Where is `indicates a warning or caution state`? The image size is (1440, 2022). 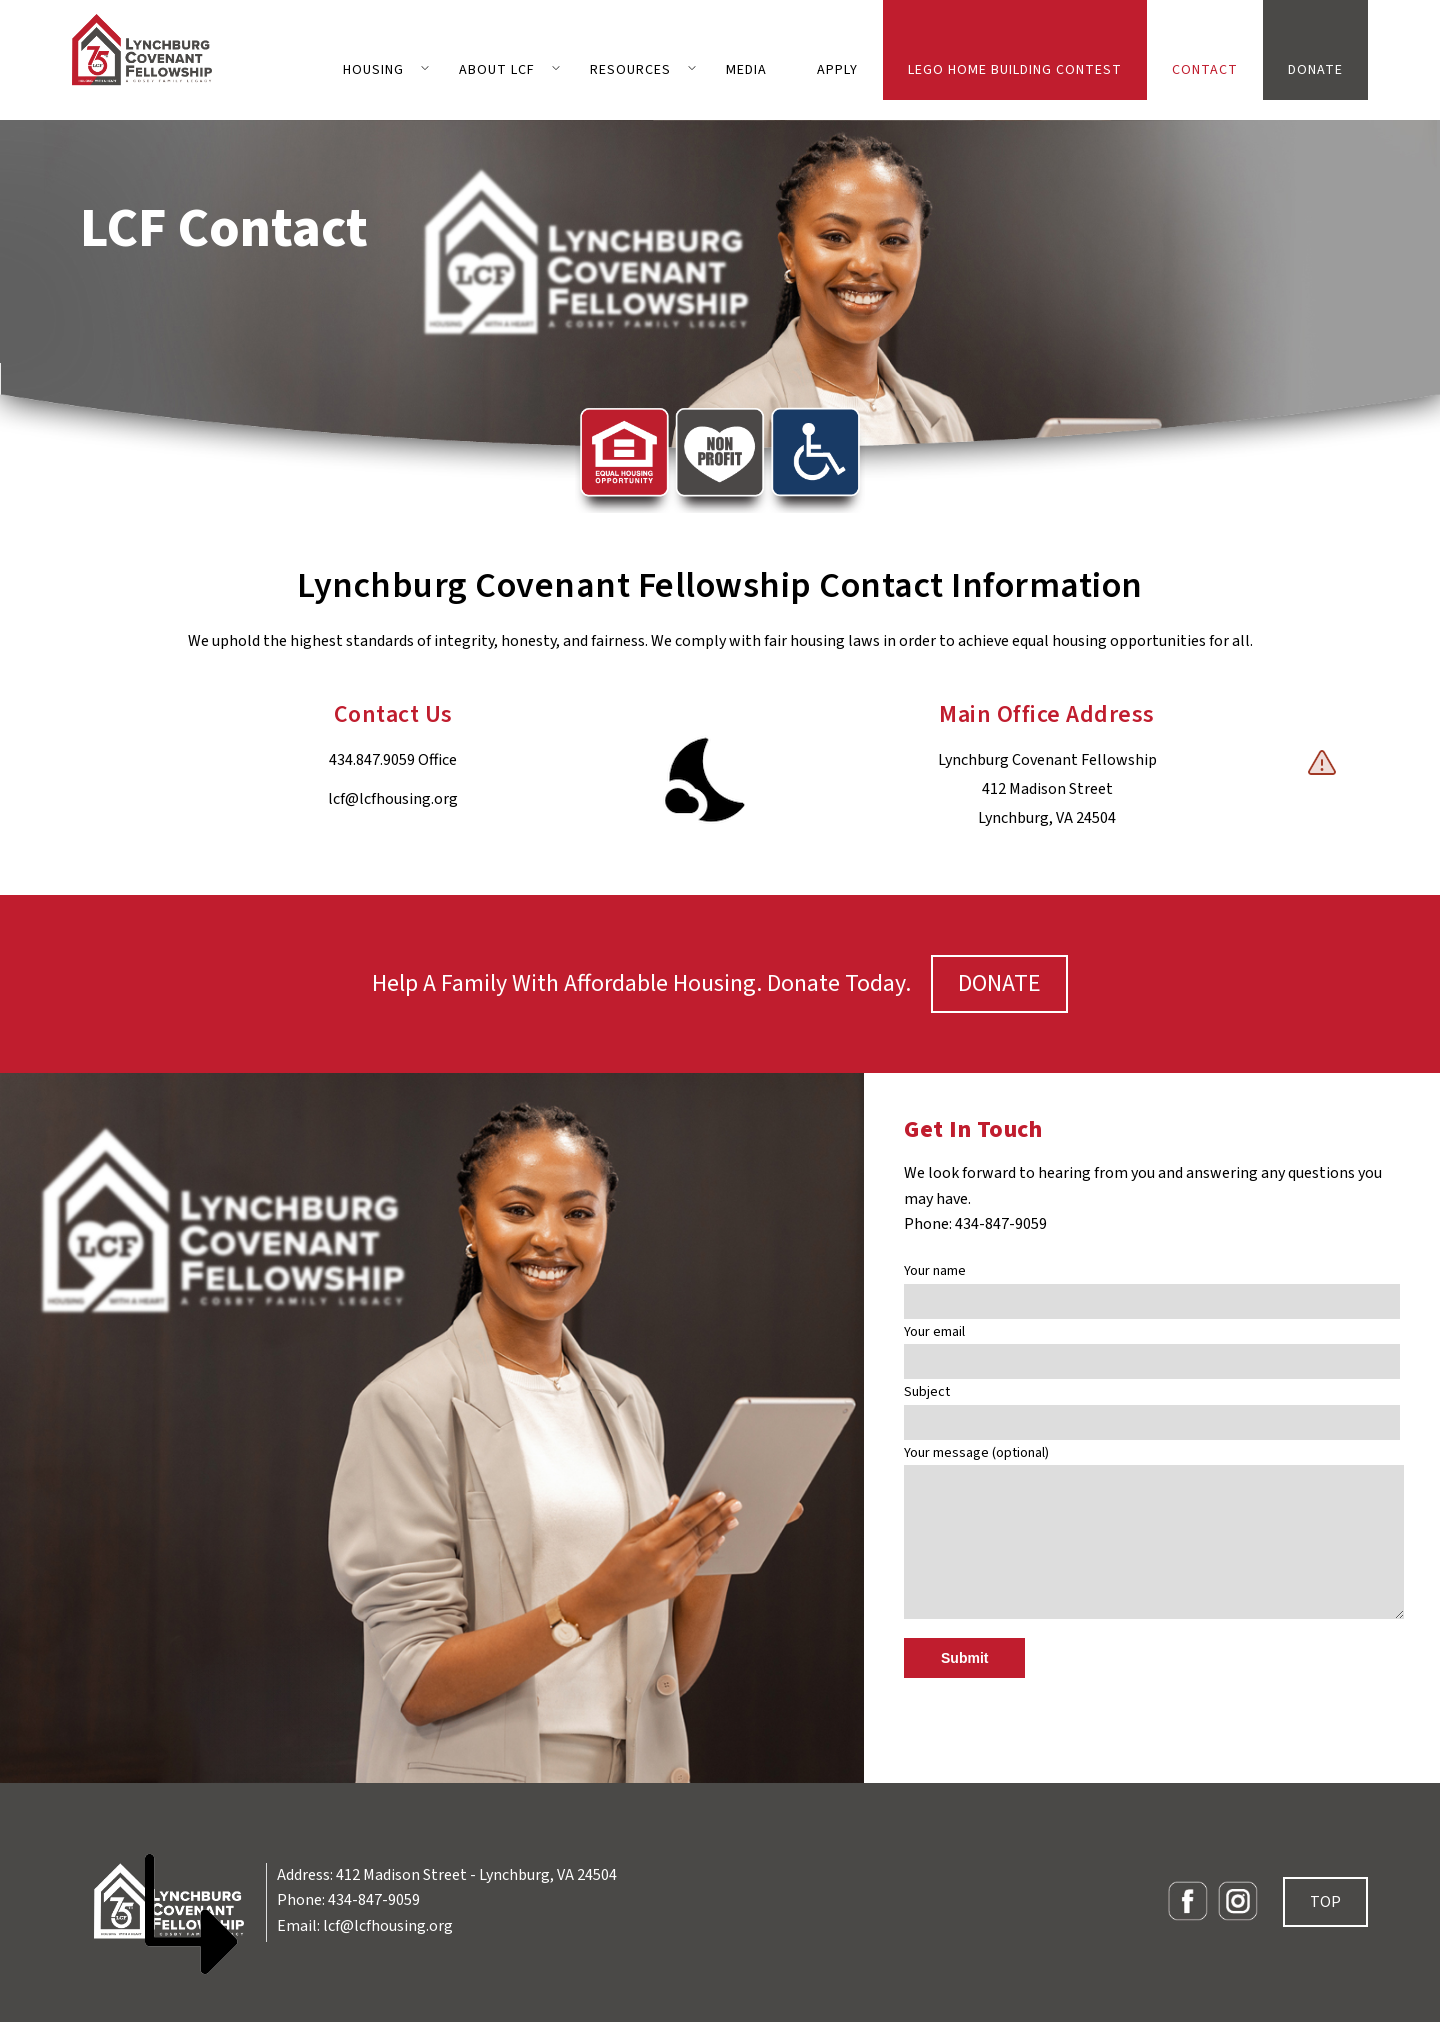
indicates a warning or caution state is located at coordinates (1322, 763).